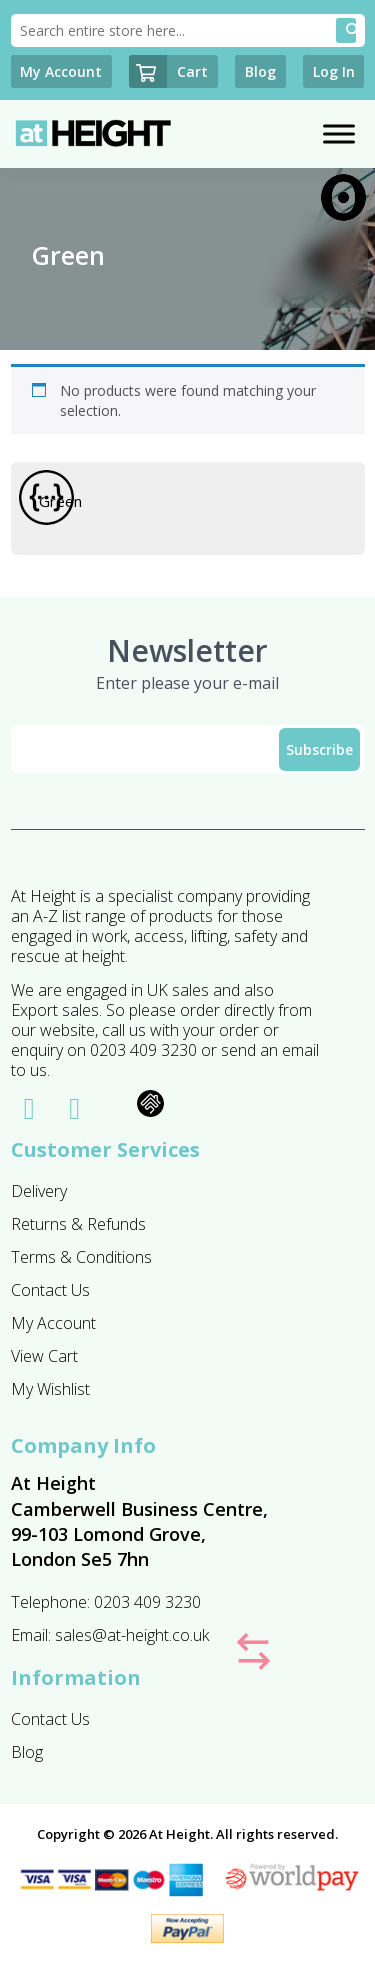 The image size is (375, 1964). Describe the element at coordinates (253, 1651) in the screenshot. I see `swap or exchange items` at that location.